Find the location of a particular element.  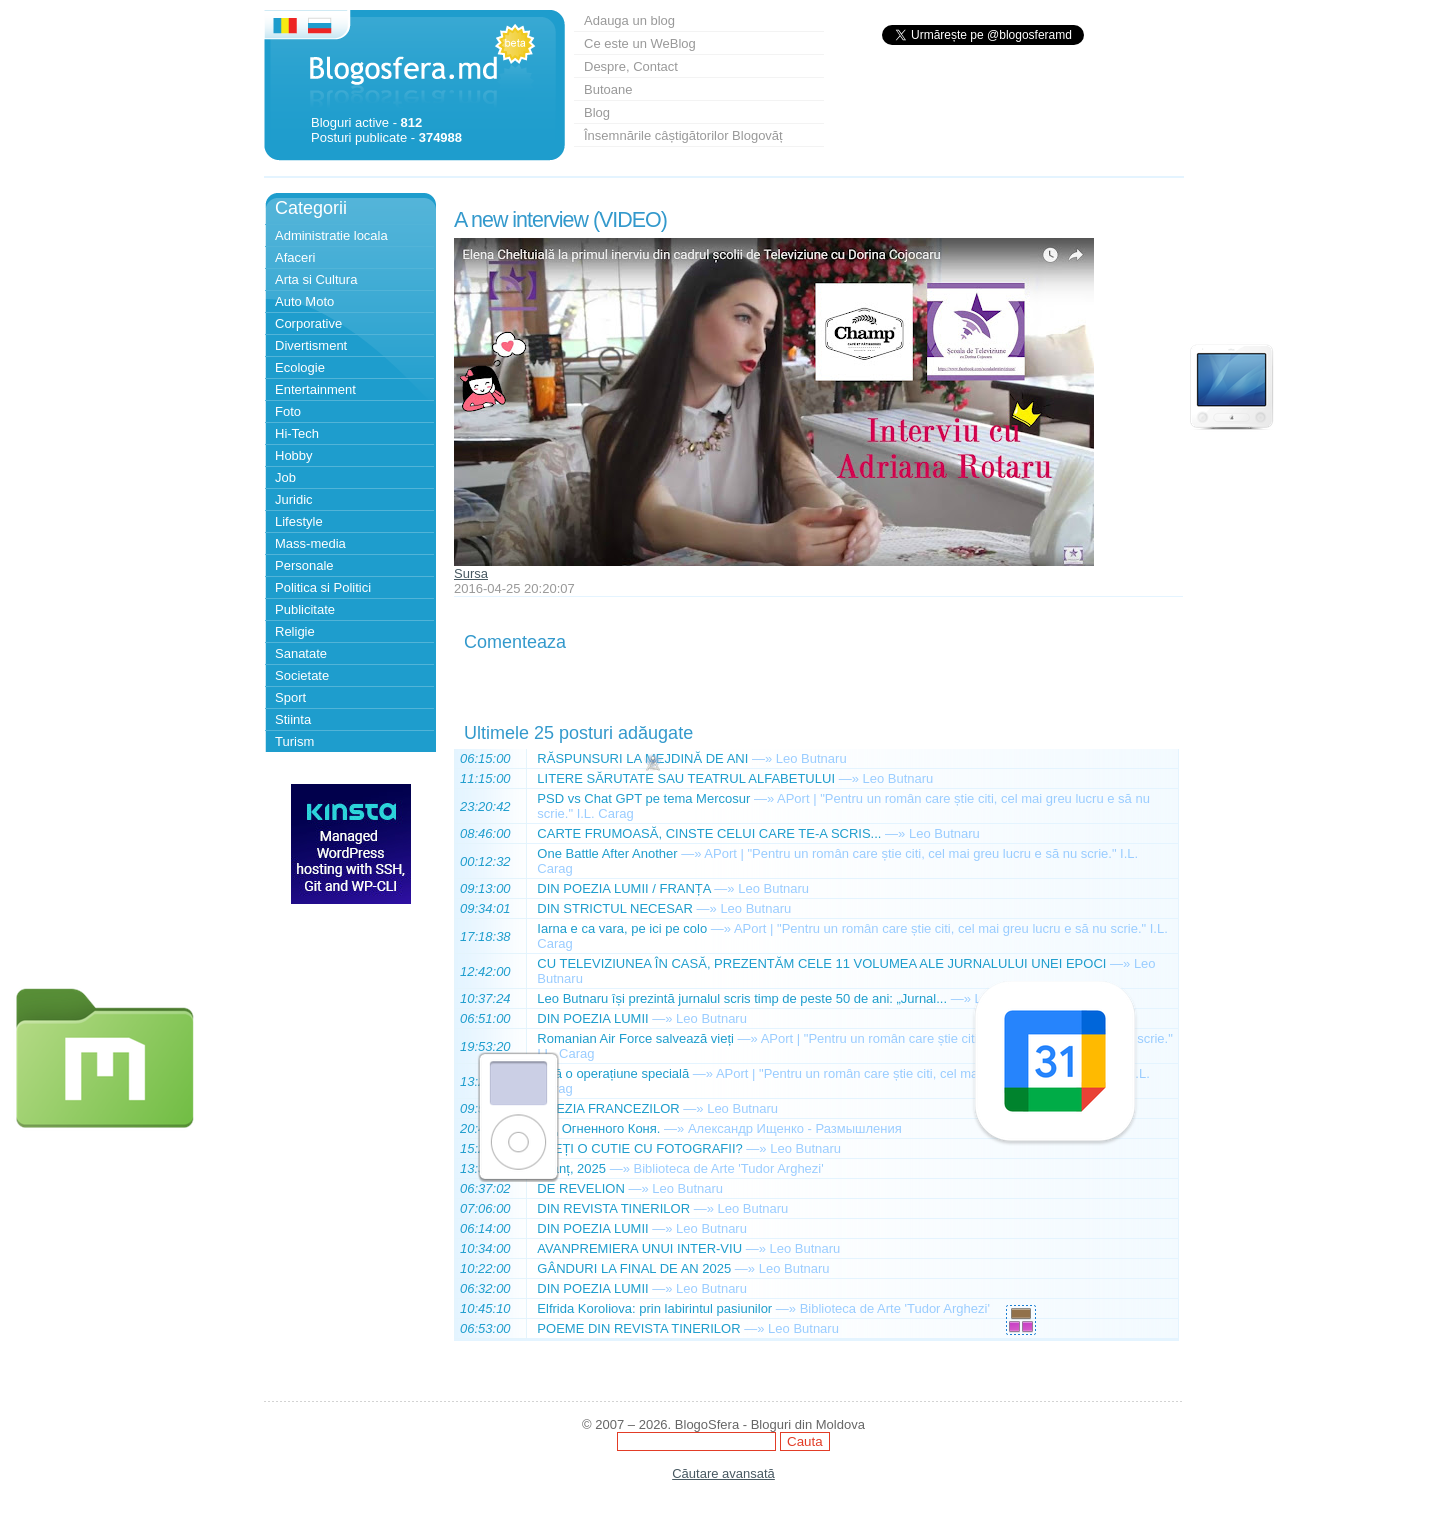

open quixel mixer project files folder is located at coordinates (104, 1063).